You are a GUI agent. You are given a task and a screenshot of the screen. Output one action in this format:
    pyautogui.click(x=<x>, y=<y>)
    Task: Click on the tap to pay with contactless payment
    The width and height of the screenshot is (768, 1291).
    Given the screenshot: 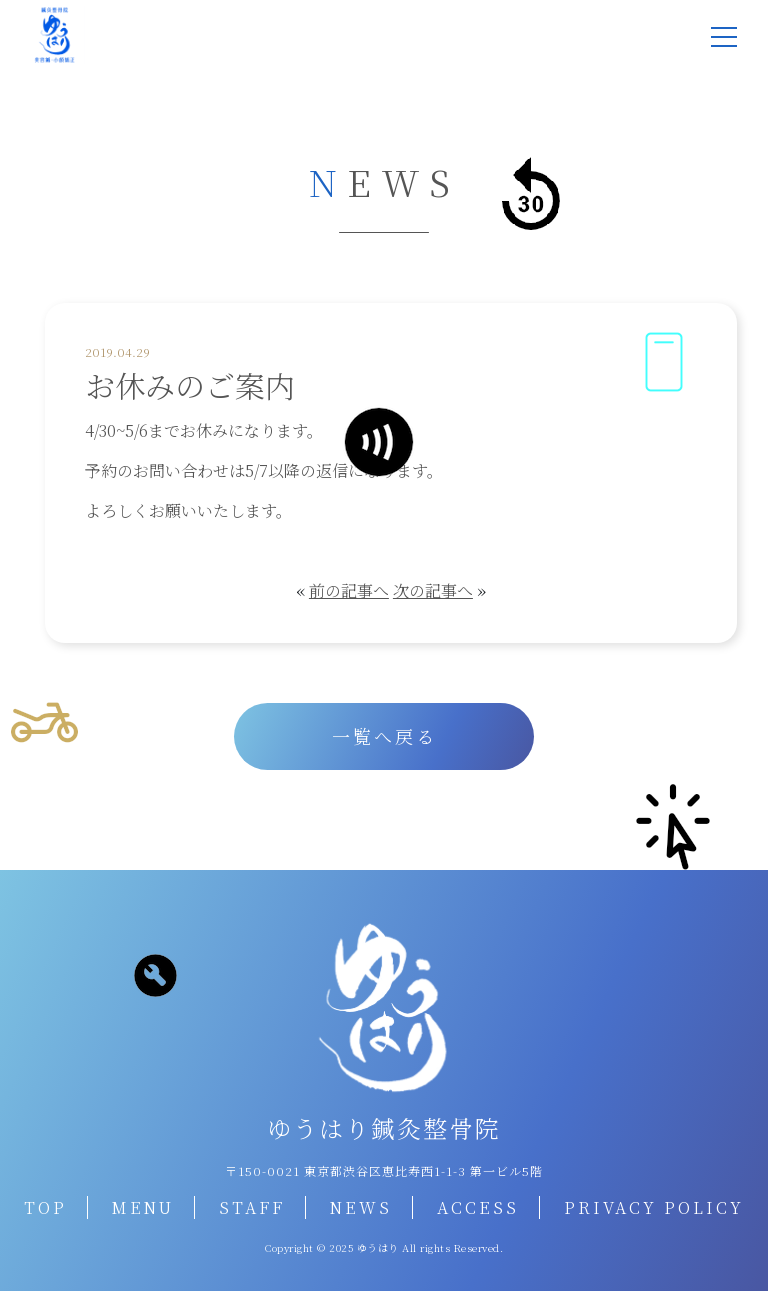 What is the action you would take?
    pyautogui.click(x=379, y=442)
    